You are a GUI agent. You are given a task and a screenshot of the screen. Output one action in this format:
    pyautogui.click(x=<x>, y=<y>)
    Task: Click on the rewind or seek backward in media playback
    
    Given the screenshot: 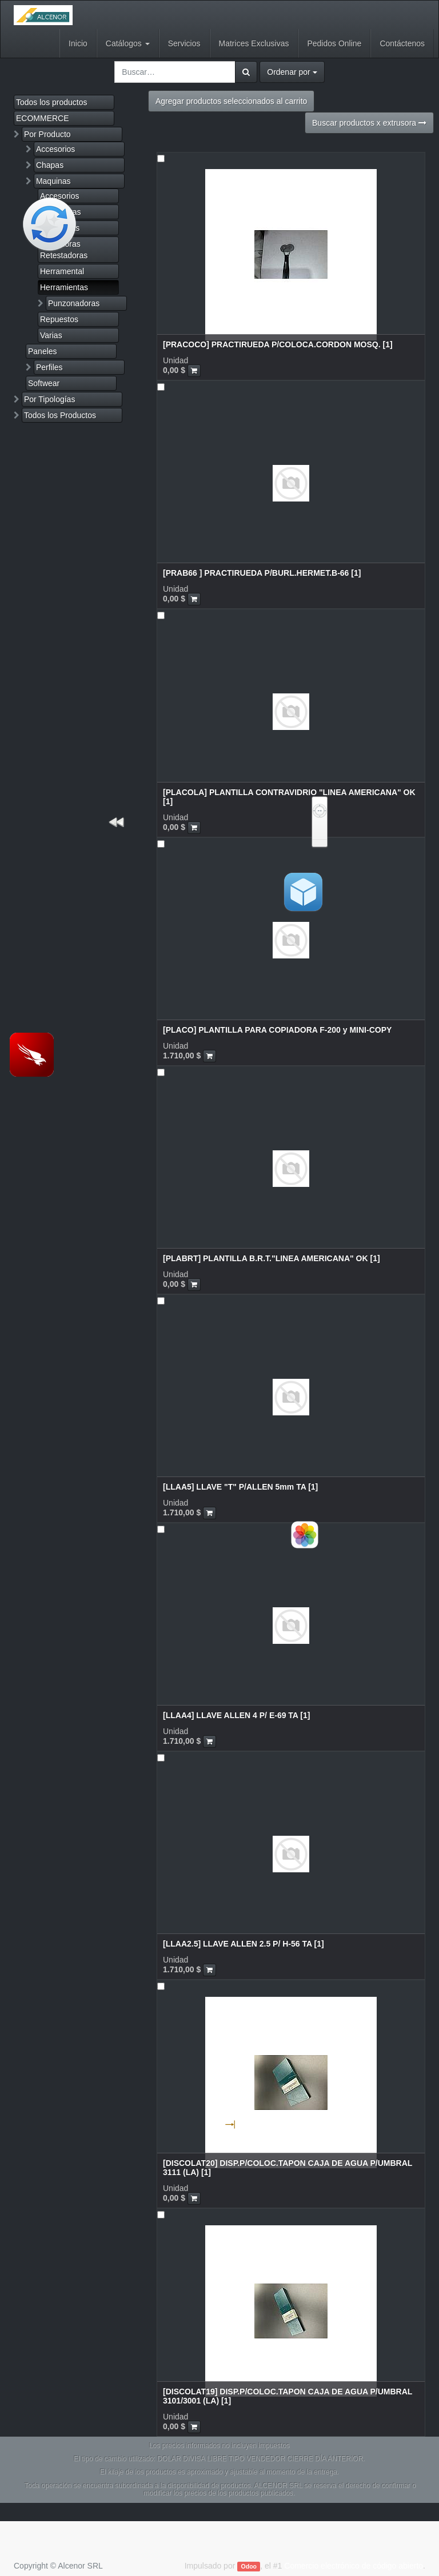 What is the action you would take?
    pyautogui.click(x=116, y=822)
    